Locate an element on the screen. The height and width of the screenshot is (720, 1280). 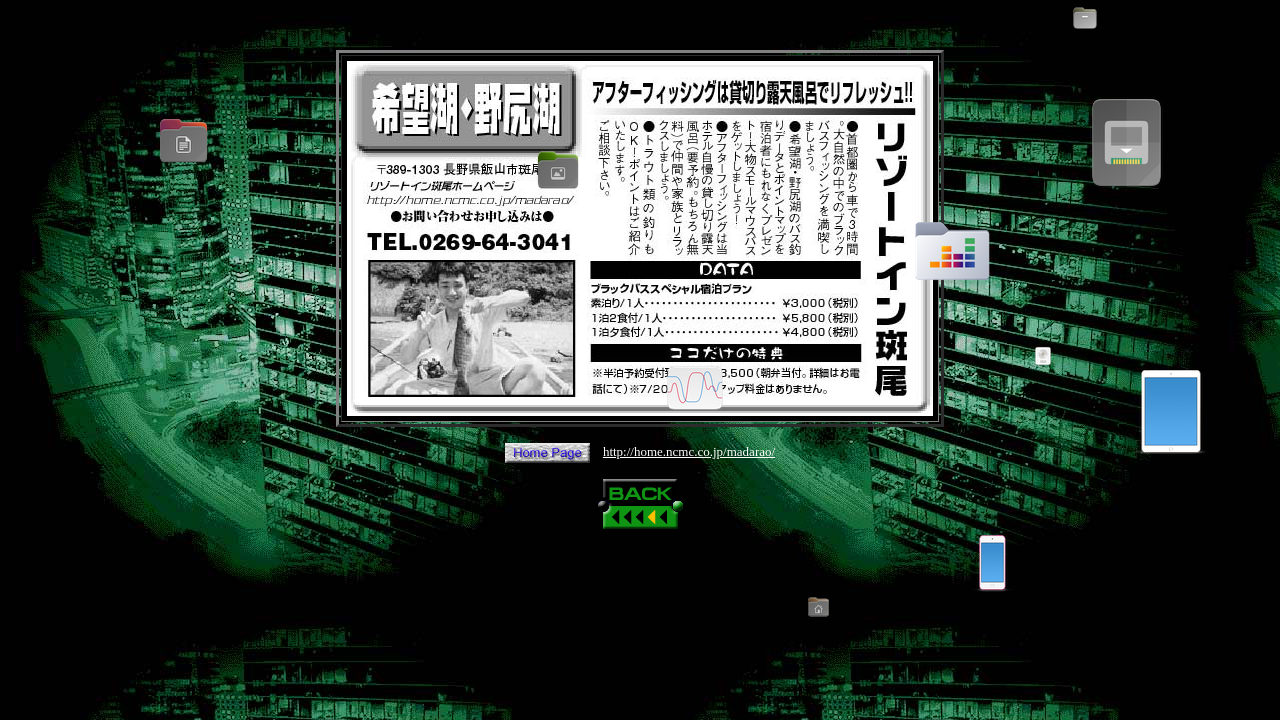
access your home folder is located at coordinates (818, 606).